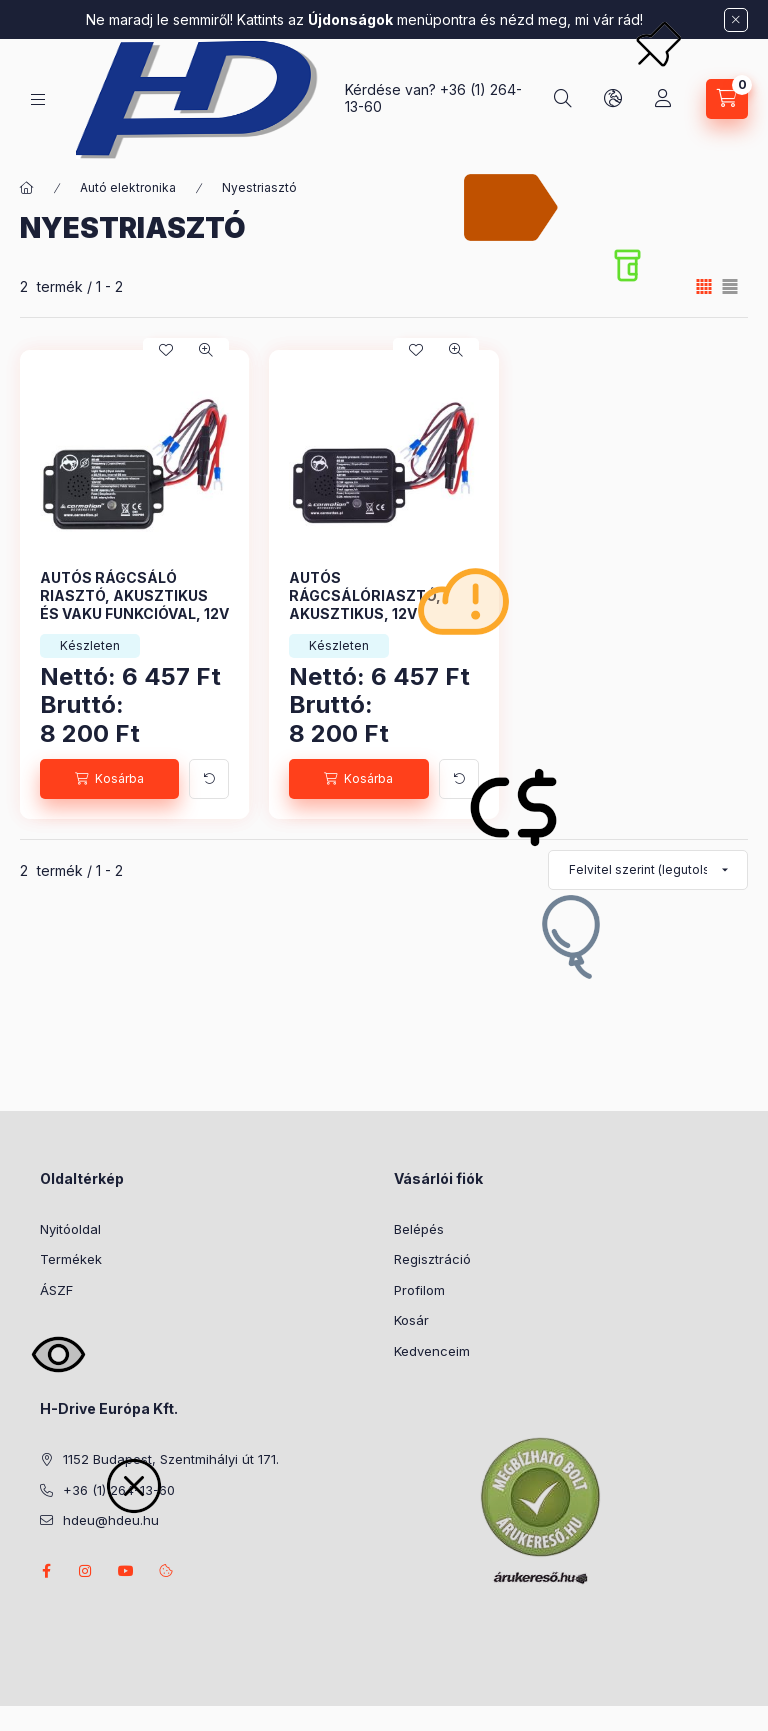  What do you see at coordinates (463, 601) in the screenshot?
I see `cloud storage warning or issue detected` at bounding box center [463, 601].